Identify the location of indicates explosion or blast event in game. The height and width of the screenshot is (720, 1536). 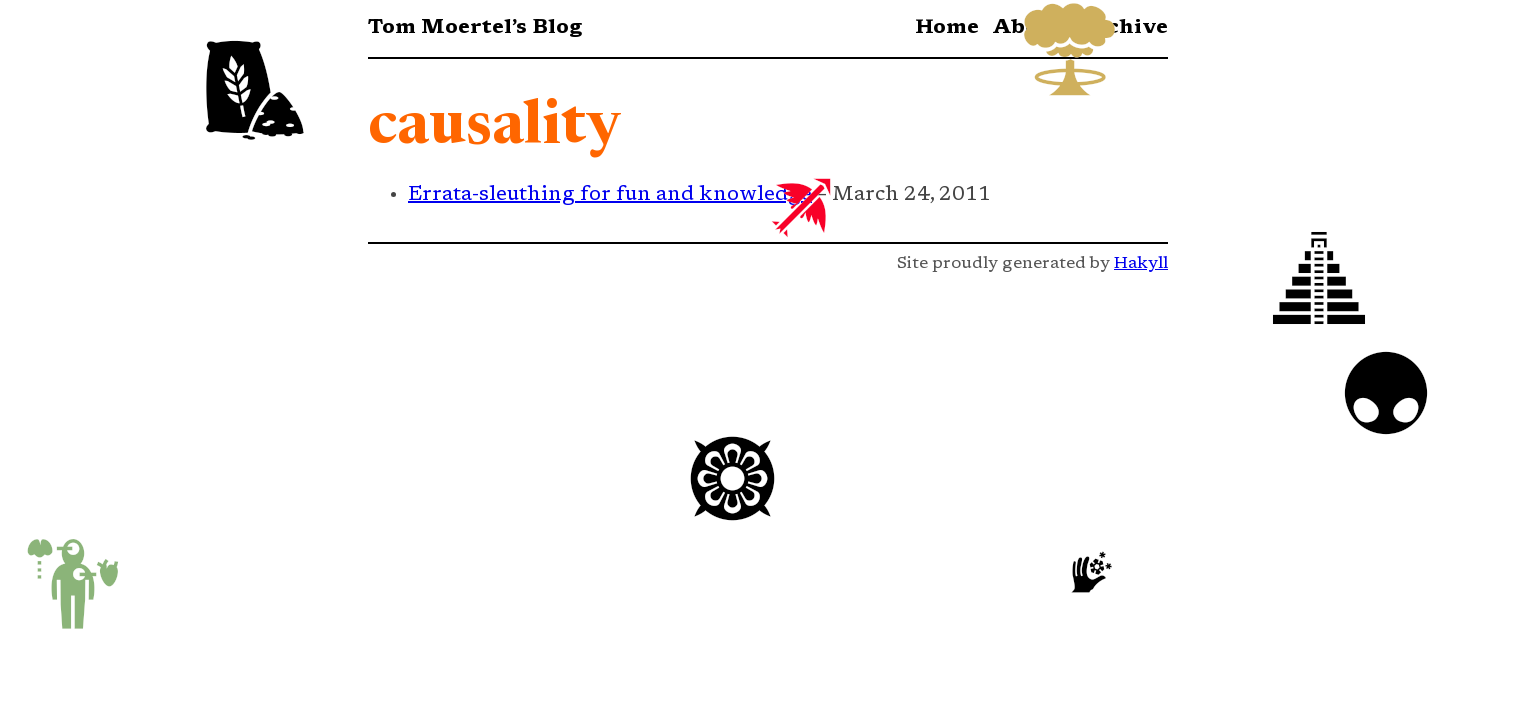
(1069, 49).